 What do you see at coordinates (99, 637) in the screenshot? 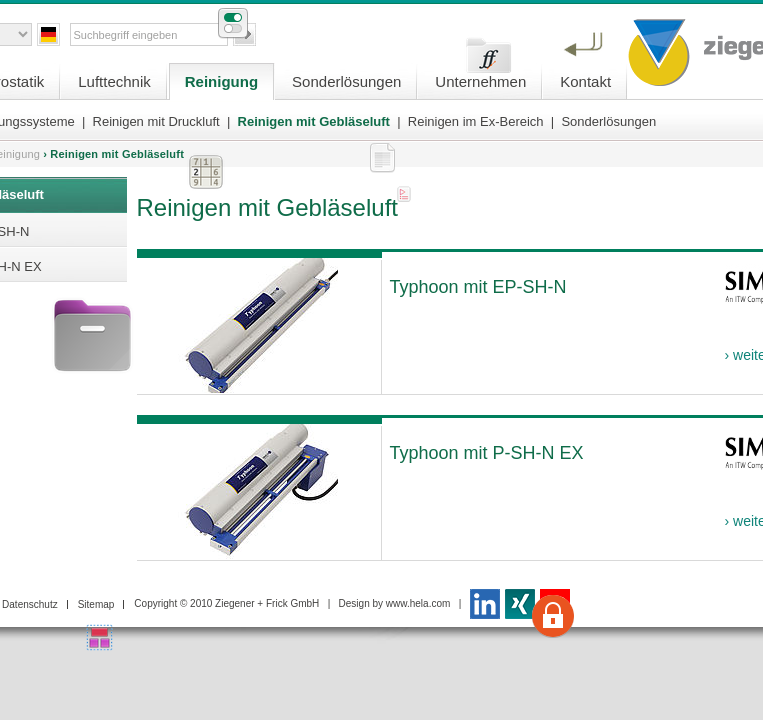
I see `select all items in the current view` at bounding box center [99, 637].